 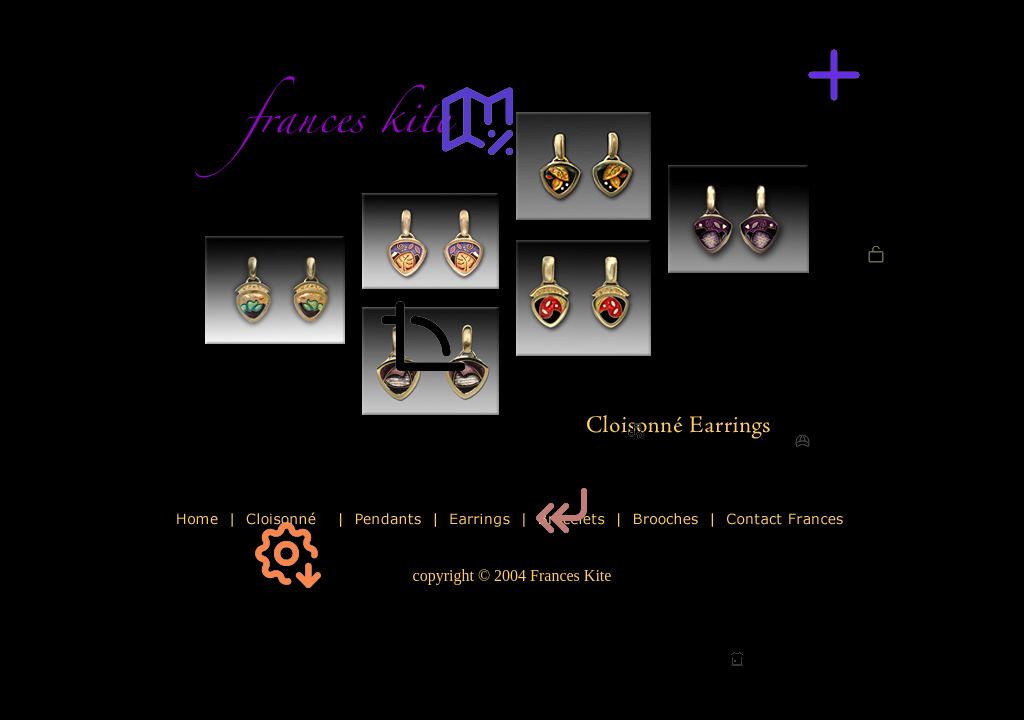 I want to click on measure or display an angle, so click(x=420, y=340).